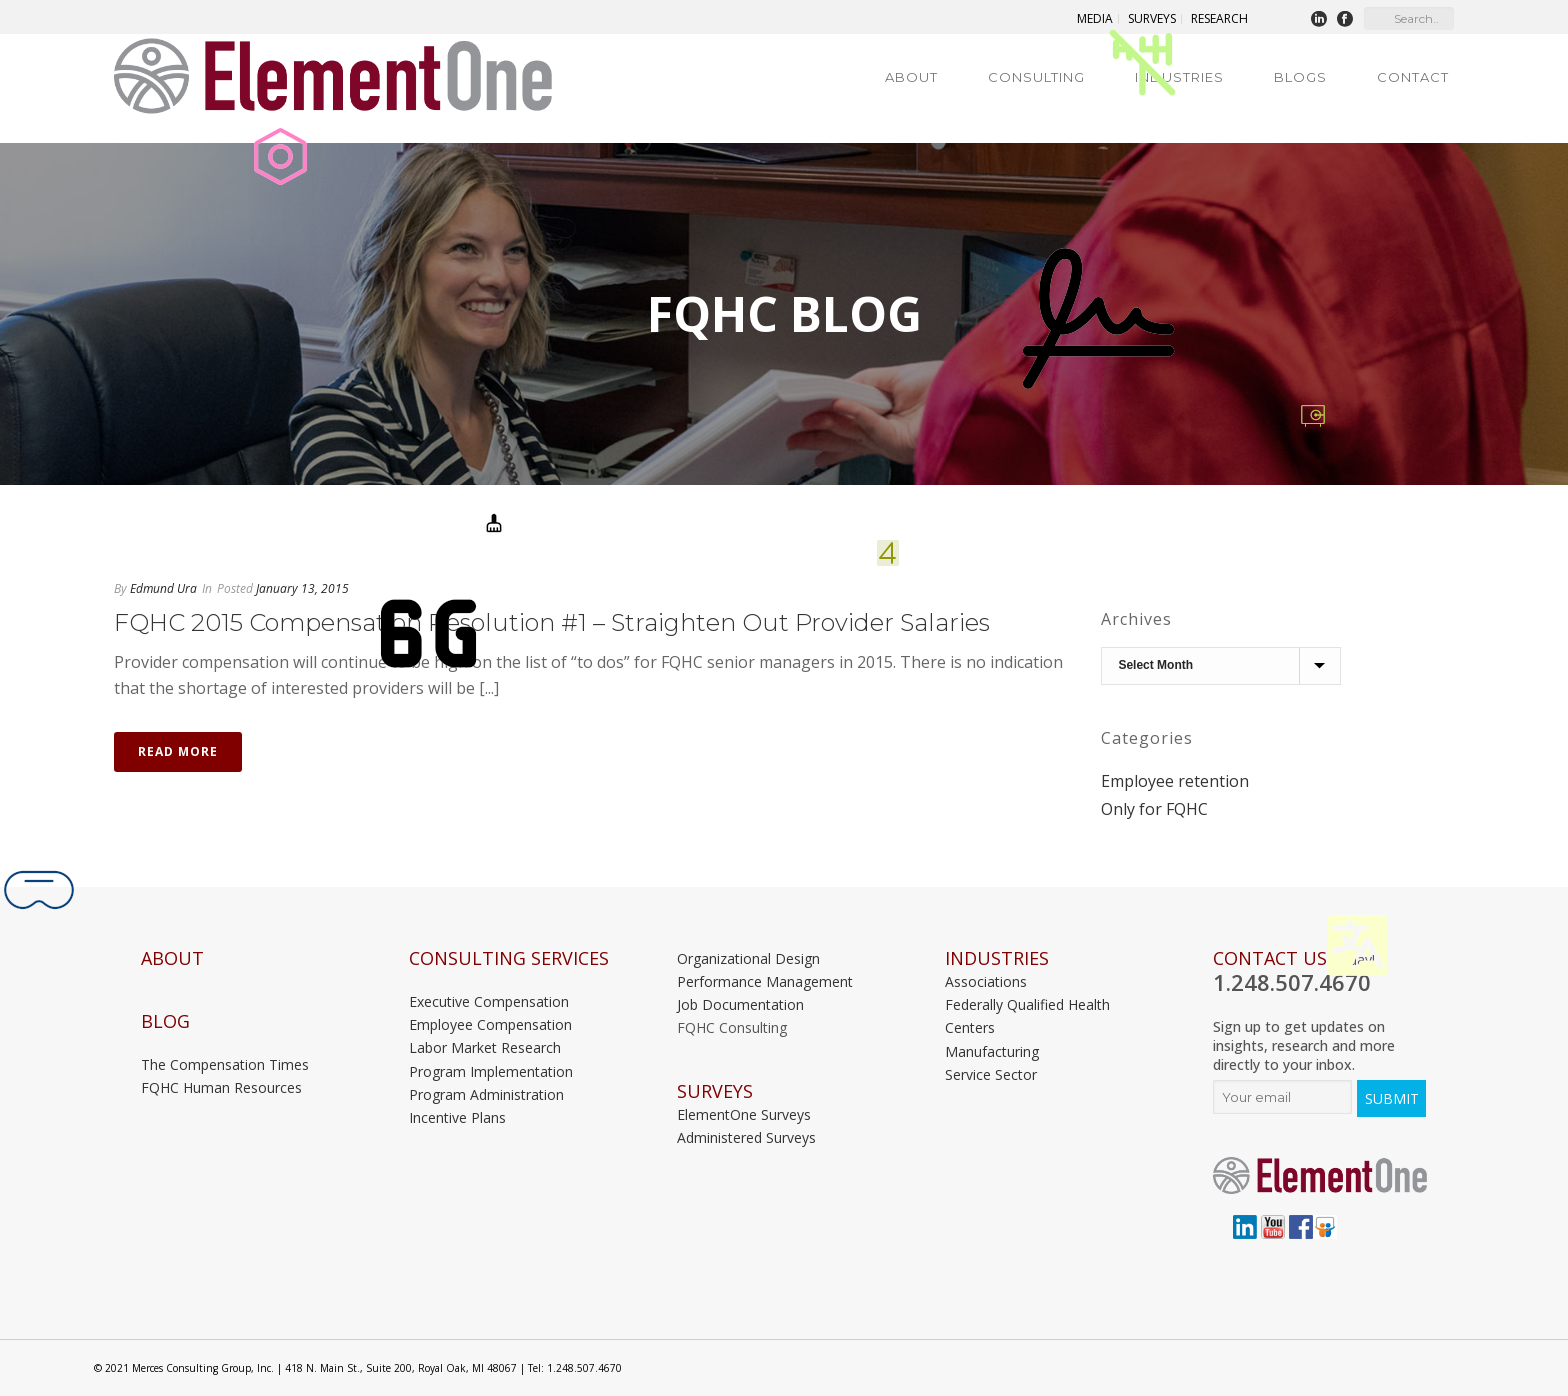 Image resolution: width=1568 pixels, height=1396 pixels. I want to click on access virtual reality or AR settings, so click(39, 890).